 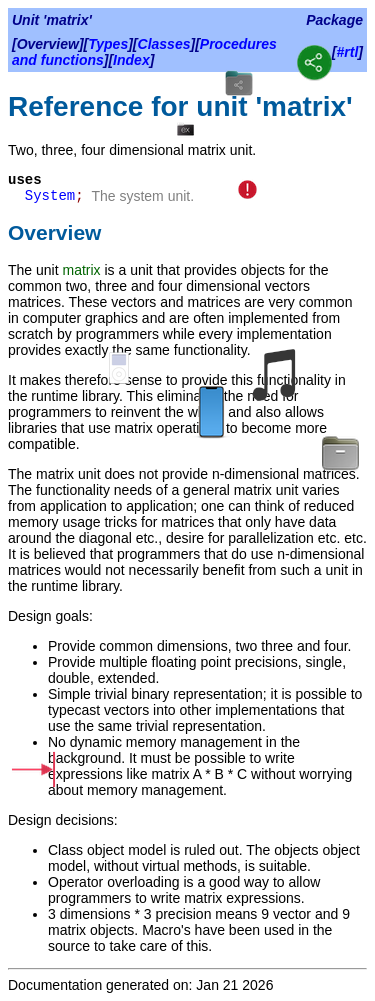 I want to click on indicates a critical error or danger state, so click(x=247, y=189).